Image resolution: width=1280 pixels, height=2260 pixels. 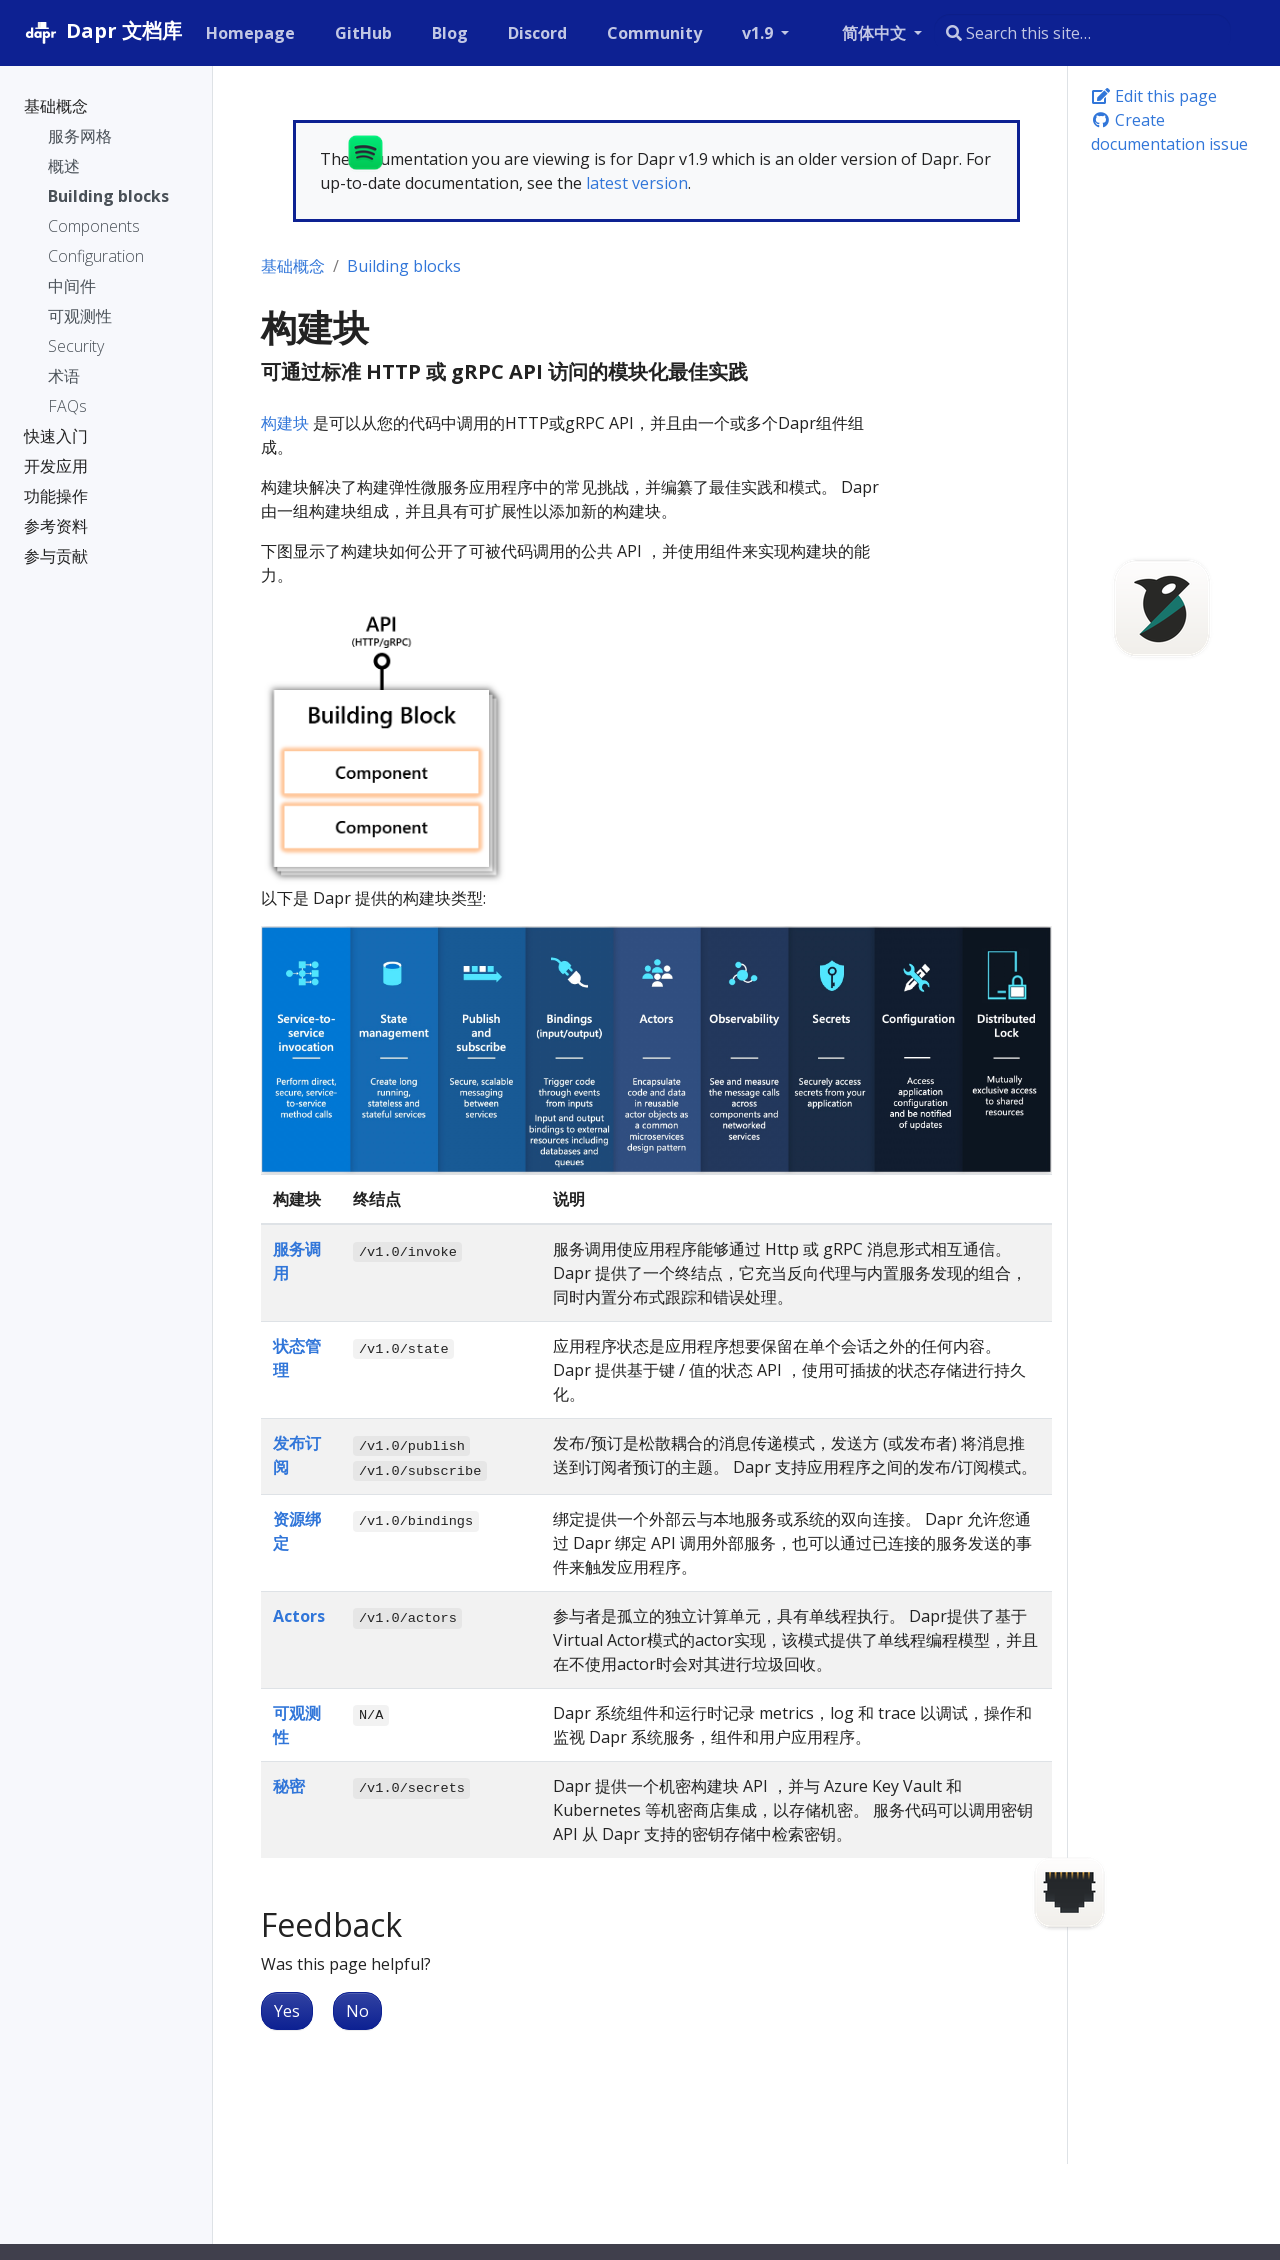 What do you see at coordinates (1162, 608) in the screenshot?
I see `open orca slicer 3d printing software` at bounding box center [1162, 608].